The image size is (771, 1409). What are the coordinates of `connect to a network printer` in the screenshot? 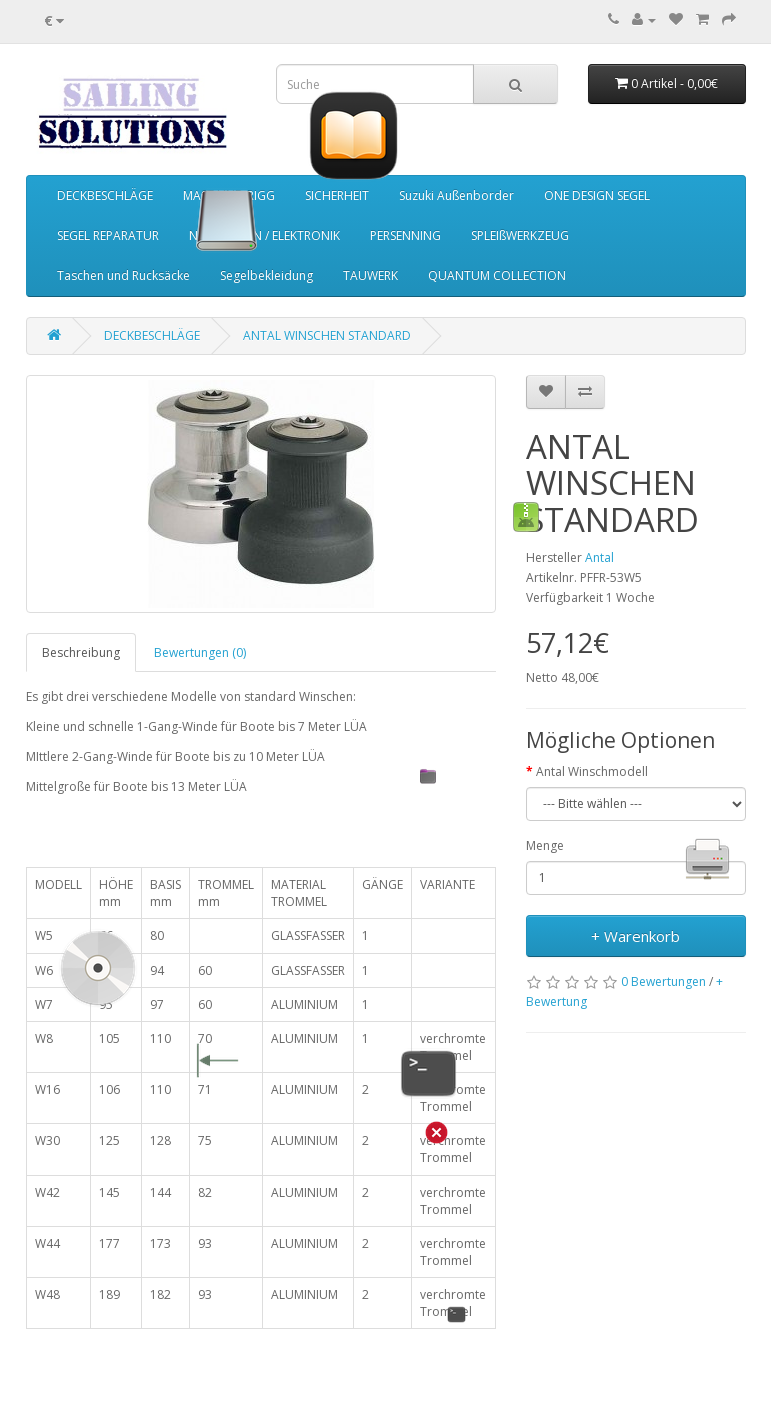 It's located at (707, 859).